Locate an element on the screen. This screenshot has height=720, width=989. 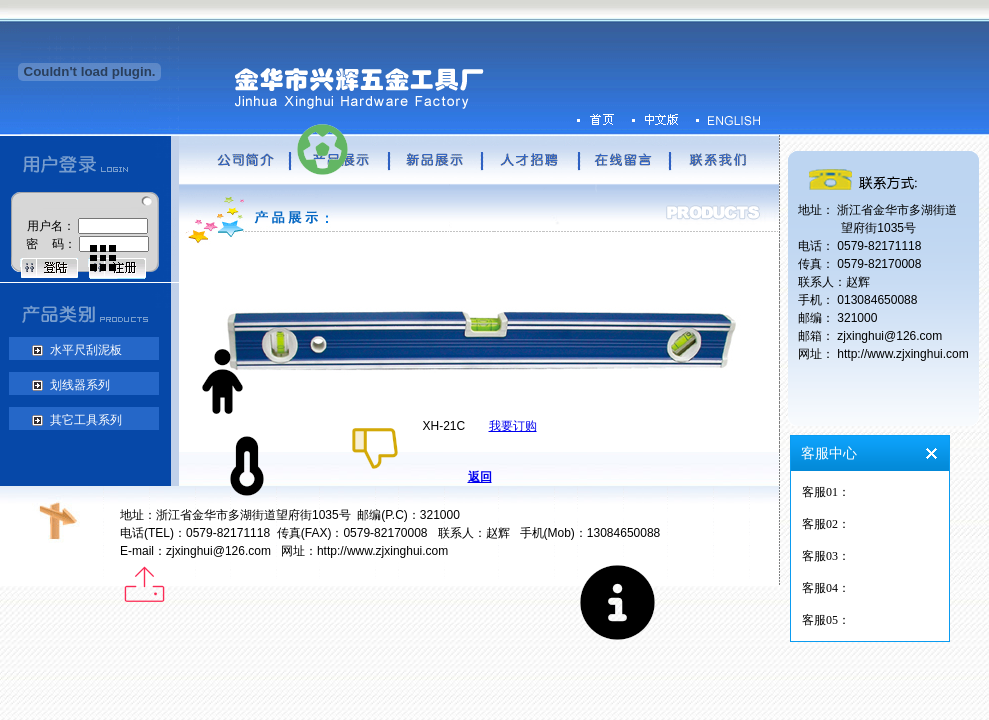
open the app drawer or launcher is located at coordinates (103, 258).